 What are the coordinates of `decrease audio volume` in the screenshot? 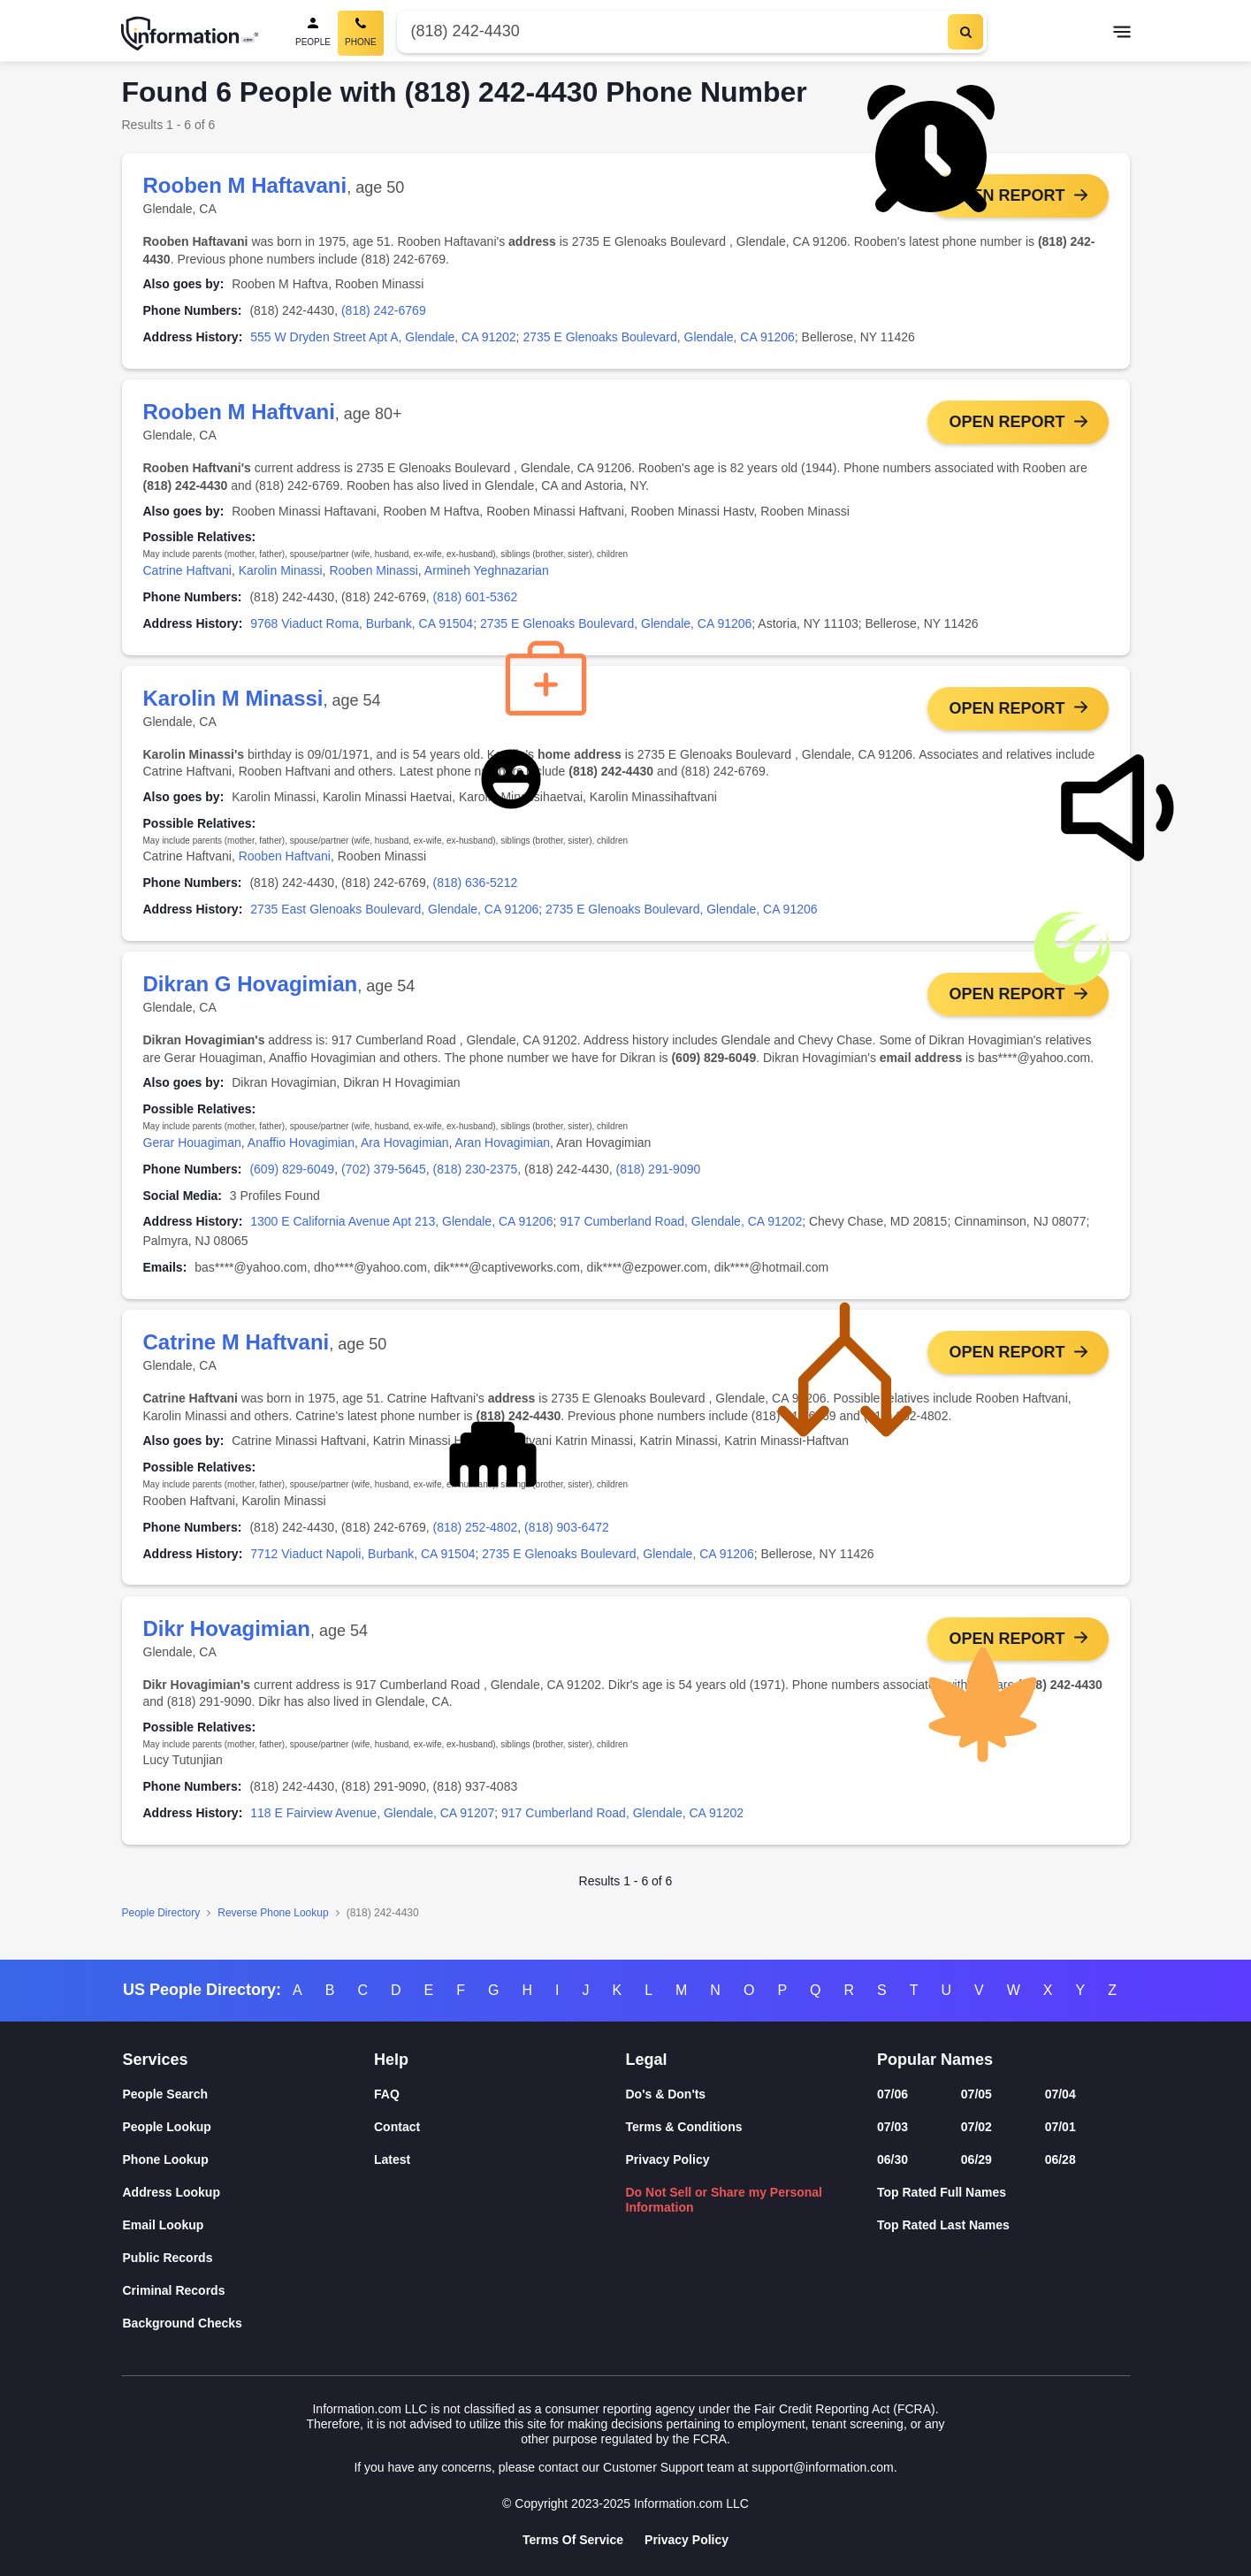 It's located at (1114, 807).